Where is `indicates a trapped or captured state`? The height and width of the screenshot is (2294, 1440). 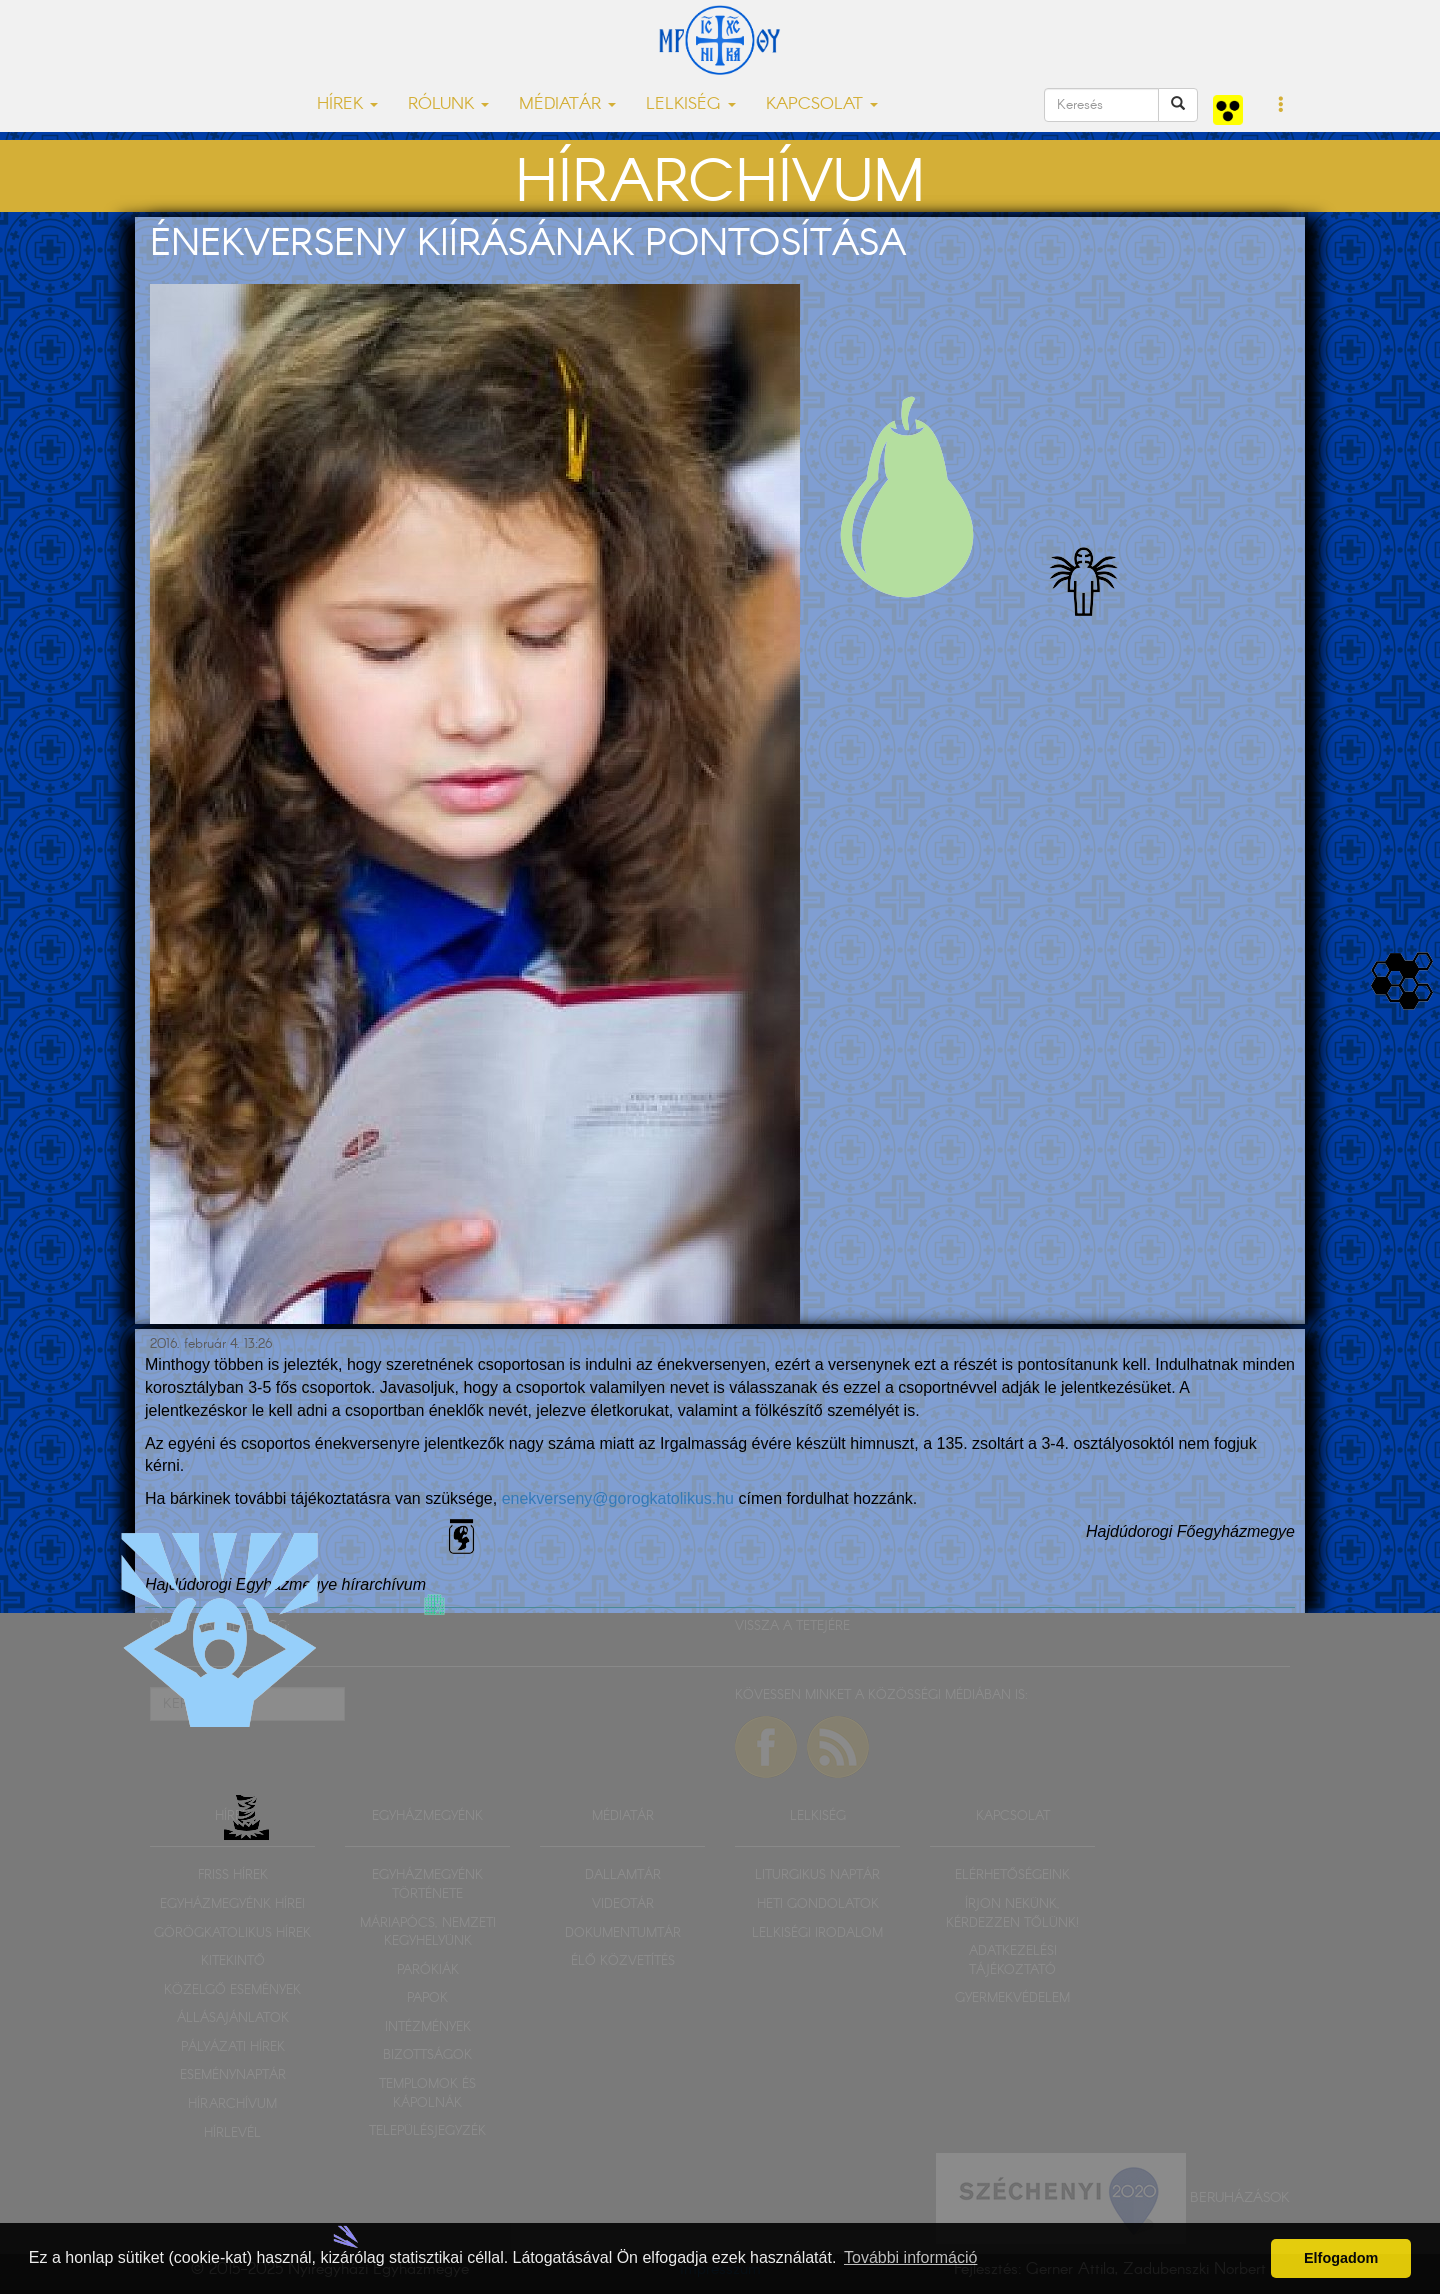 indicates a trapped or captured state is located at coordinates (434, 1603).